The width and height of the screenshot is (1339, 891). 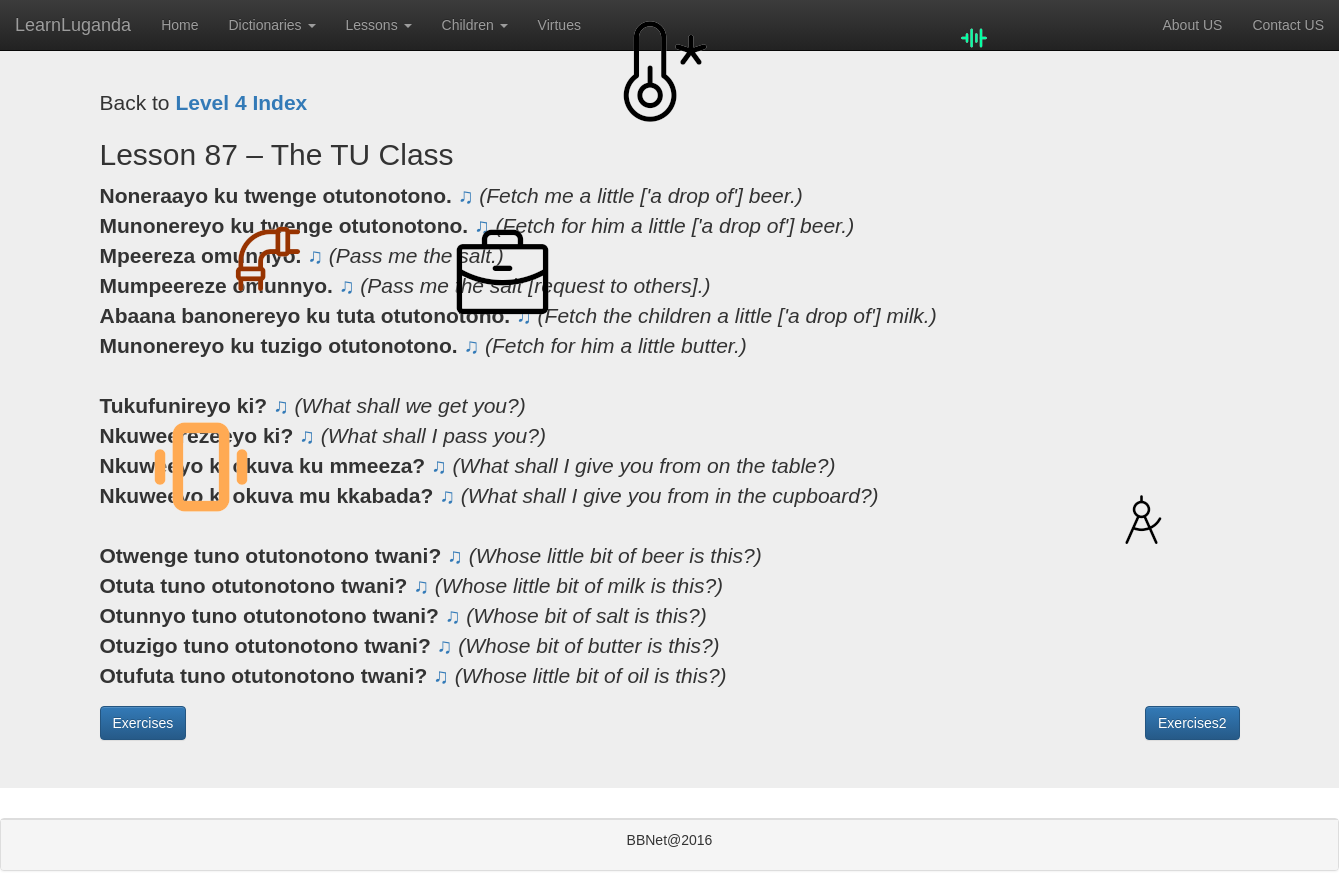 I want to click on enable vibrate mode on your device, so click(x=201, y=467).